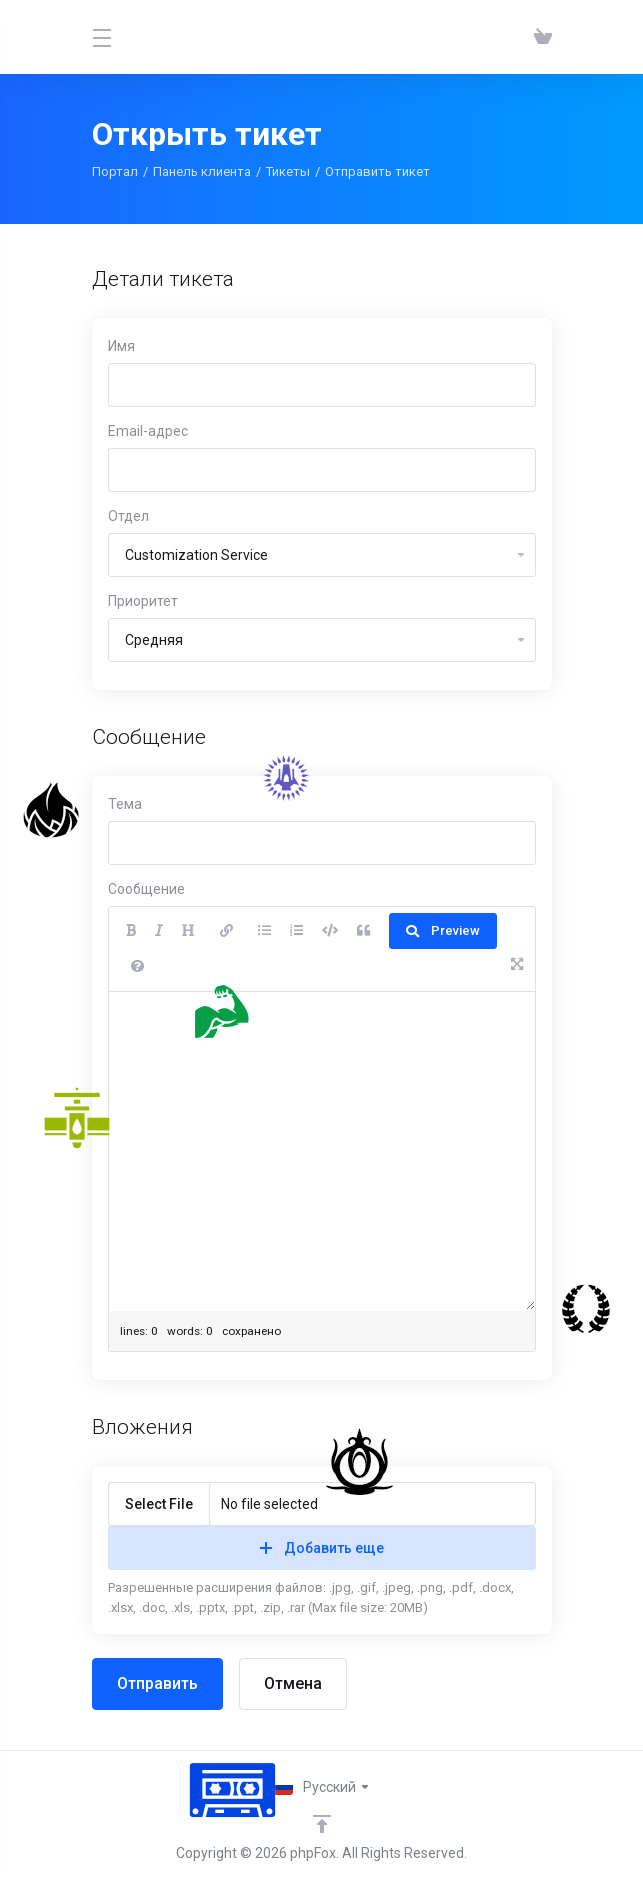  Describe the element at coordinates (586, 1309) in the screenshot. I see `indicates achievement or award earned` at that location.